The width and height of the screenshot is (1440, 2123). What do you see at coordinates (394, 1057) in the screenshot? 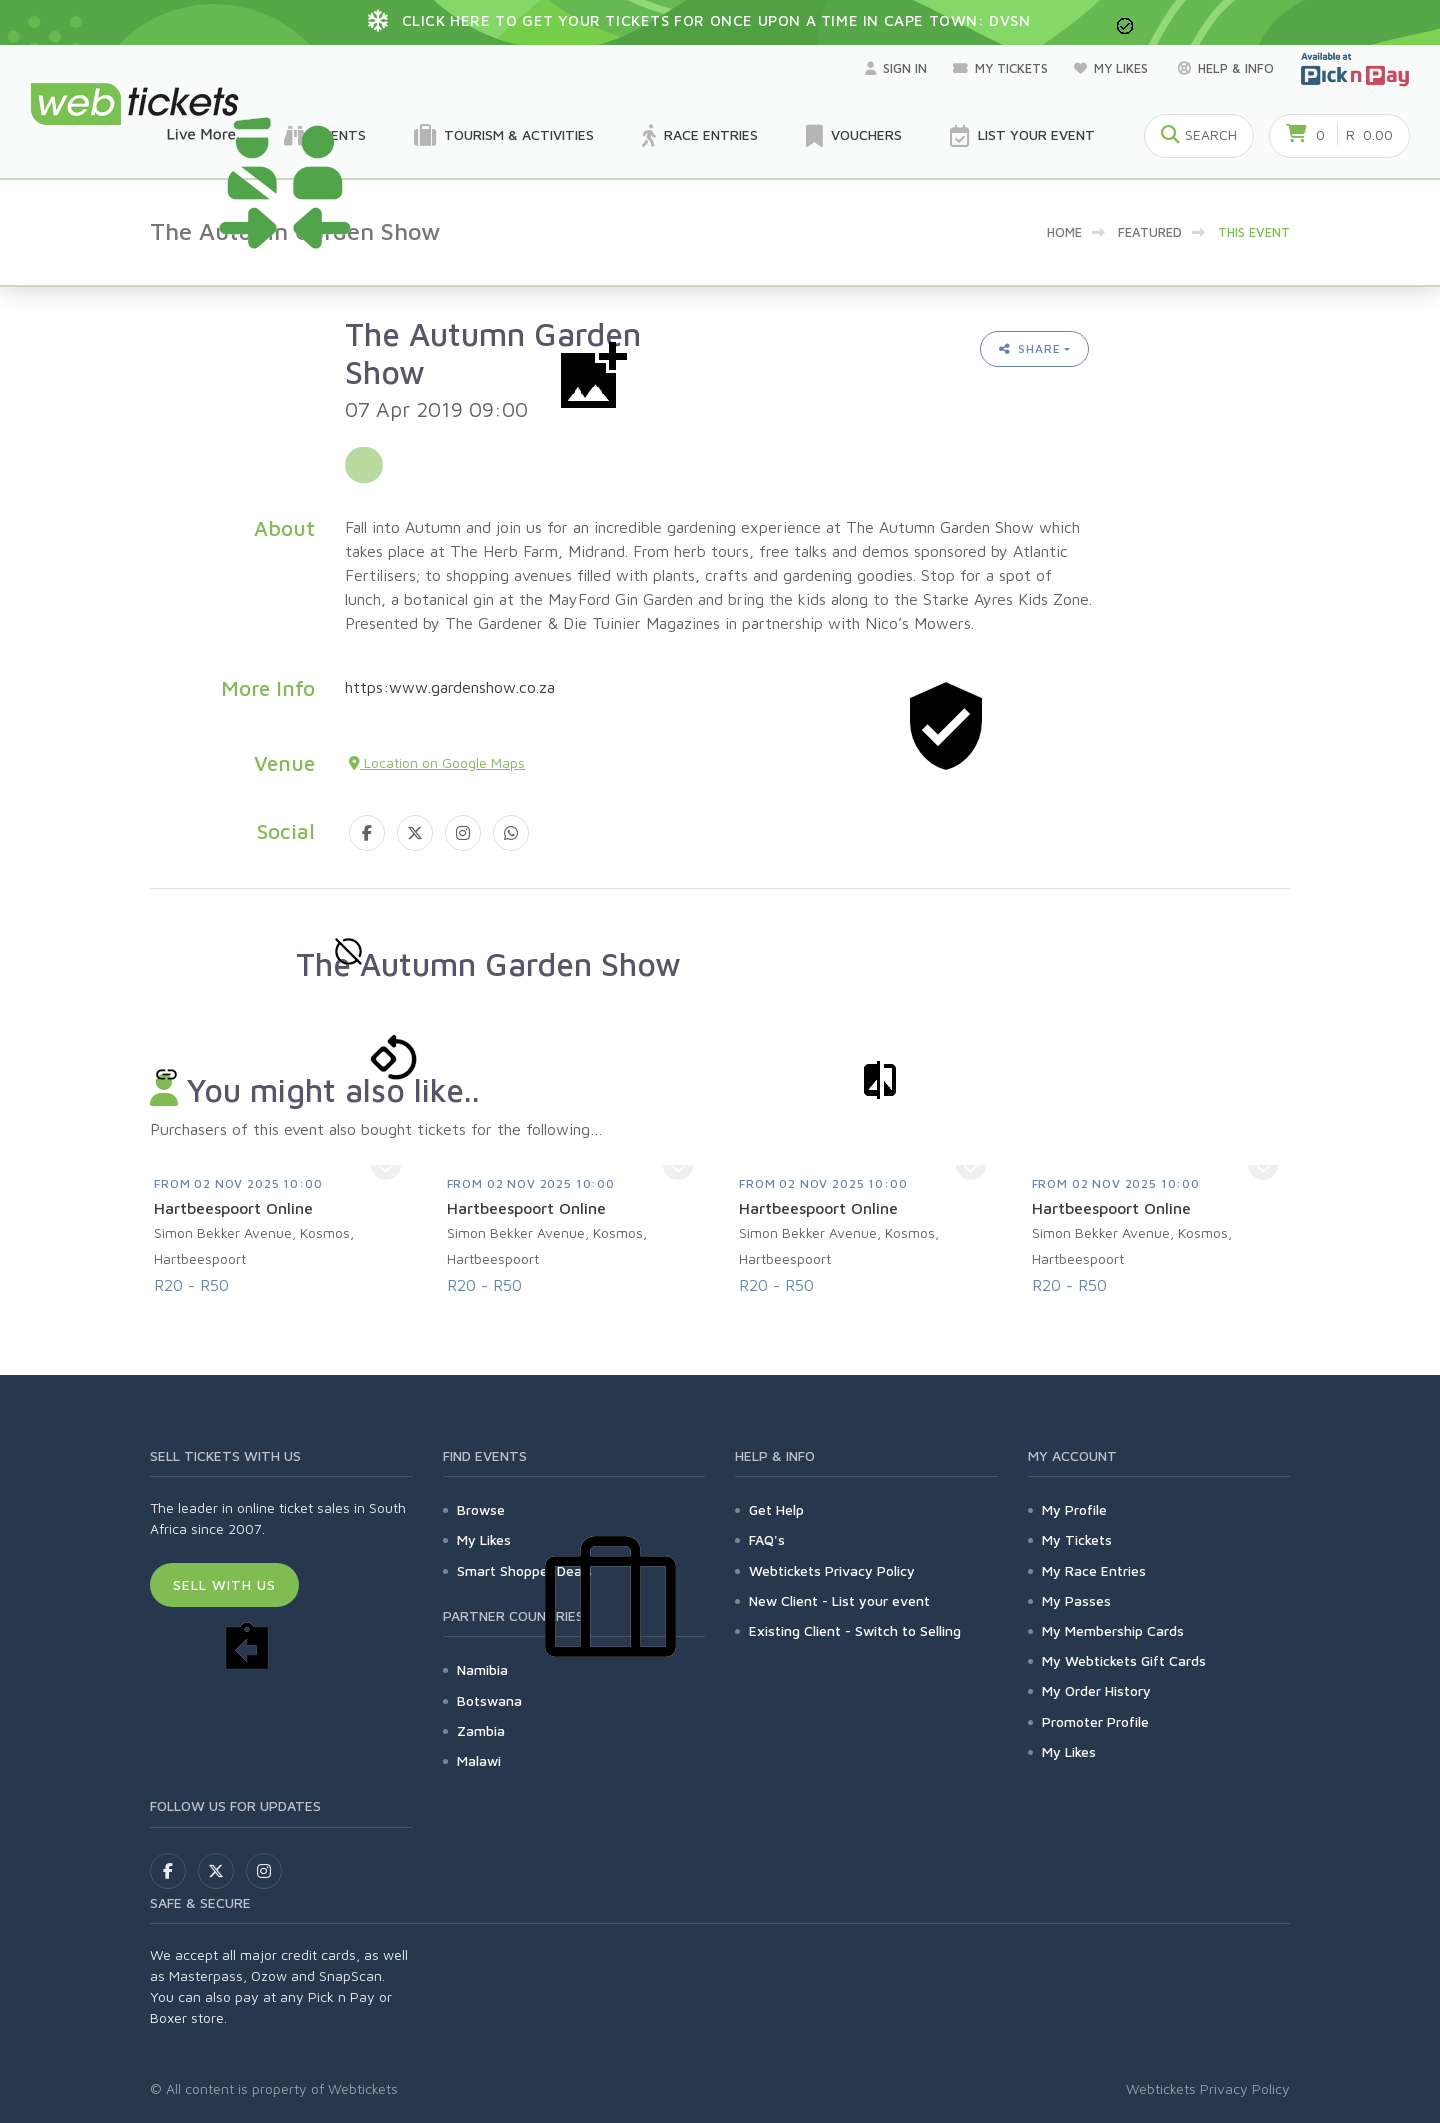
I see `rotate image 90 degrees counterclockwise` at bounding box center [394, 1057].